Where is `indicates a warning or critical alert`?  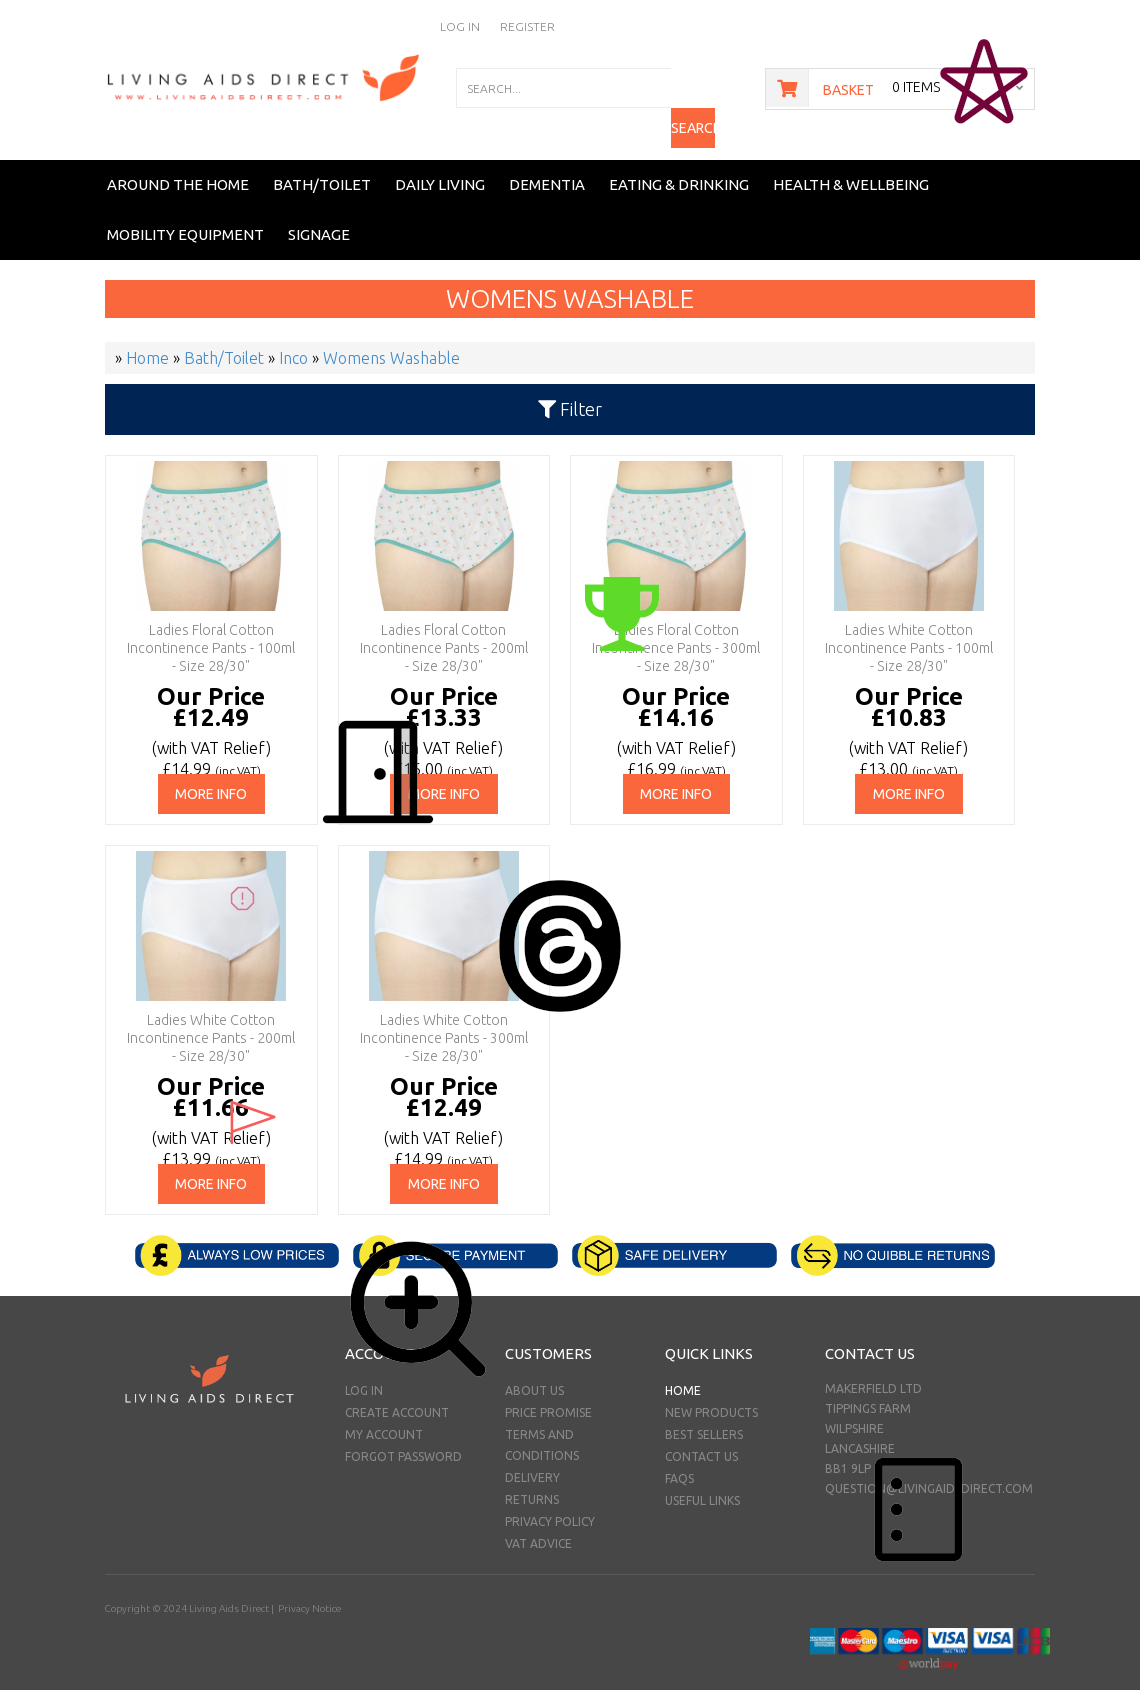 indicates a warning or critical alert is located at coordinates (242, 898).